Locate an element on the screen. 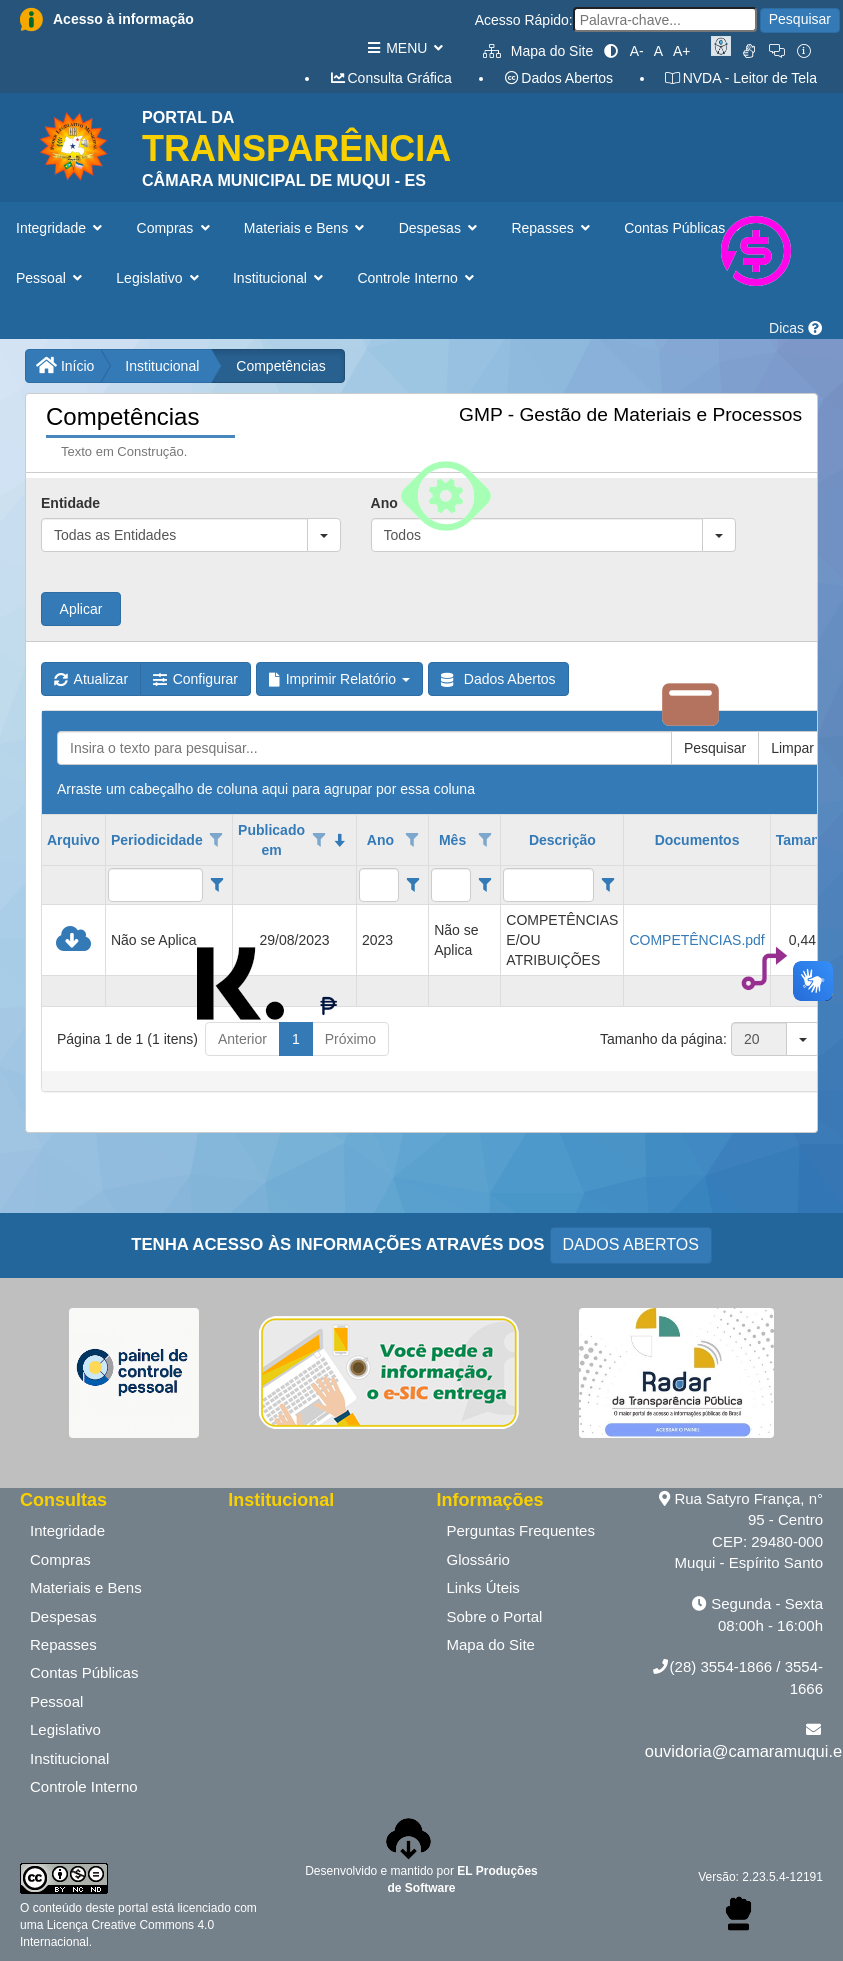 This screenshot has width=843, height=1961. phabricator code review platform logo is located at coordinates (446, 496).